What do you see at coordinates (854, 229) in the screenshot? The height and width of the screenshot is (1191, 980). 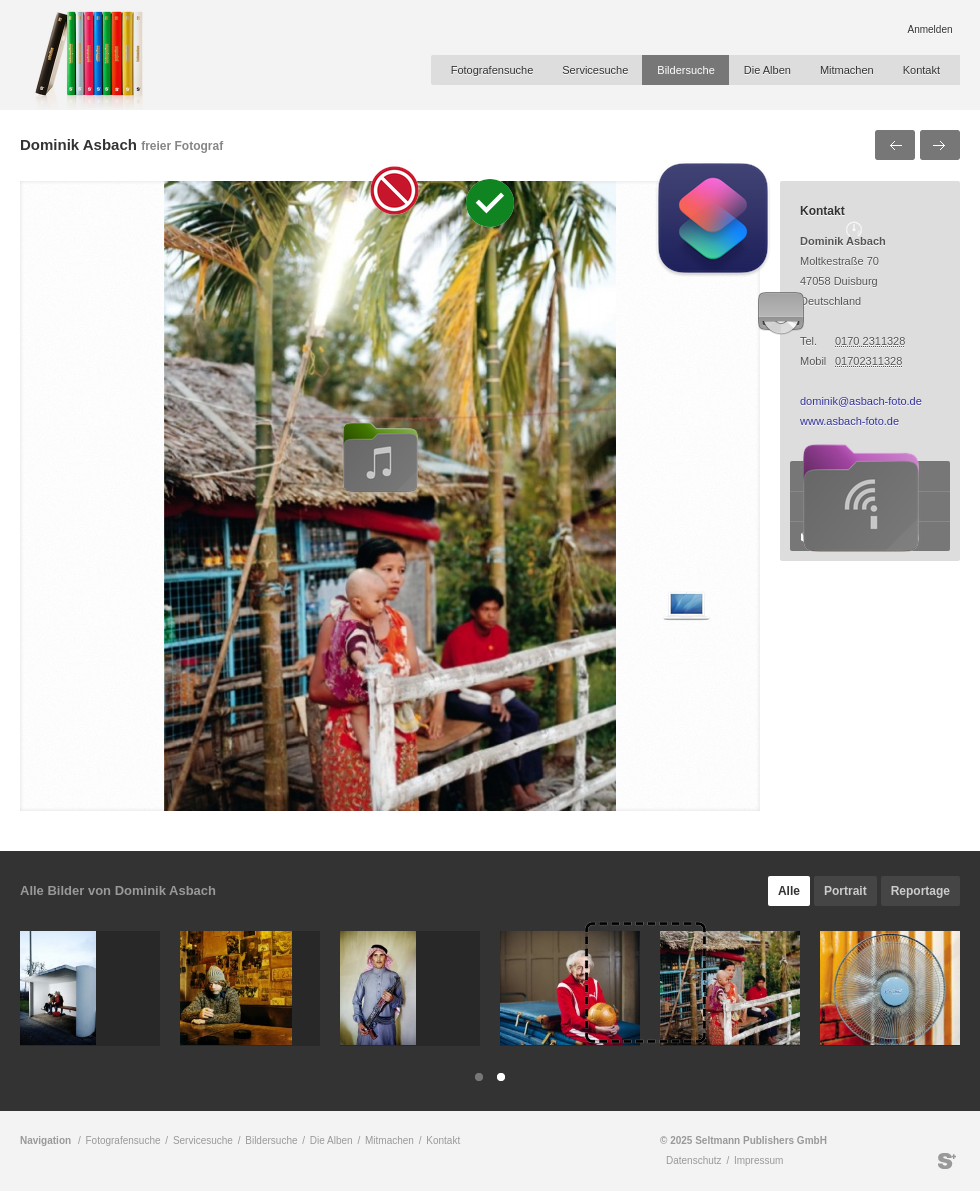 I see `view system performance metrics` at bounding box center [854, 229].